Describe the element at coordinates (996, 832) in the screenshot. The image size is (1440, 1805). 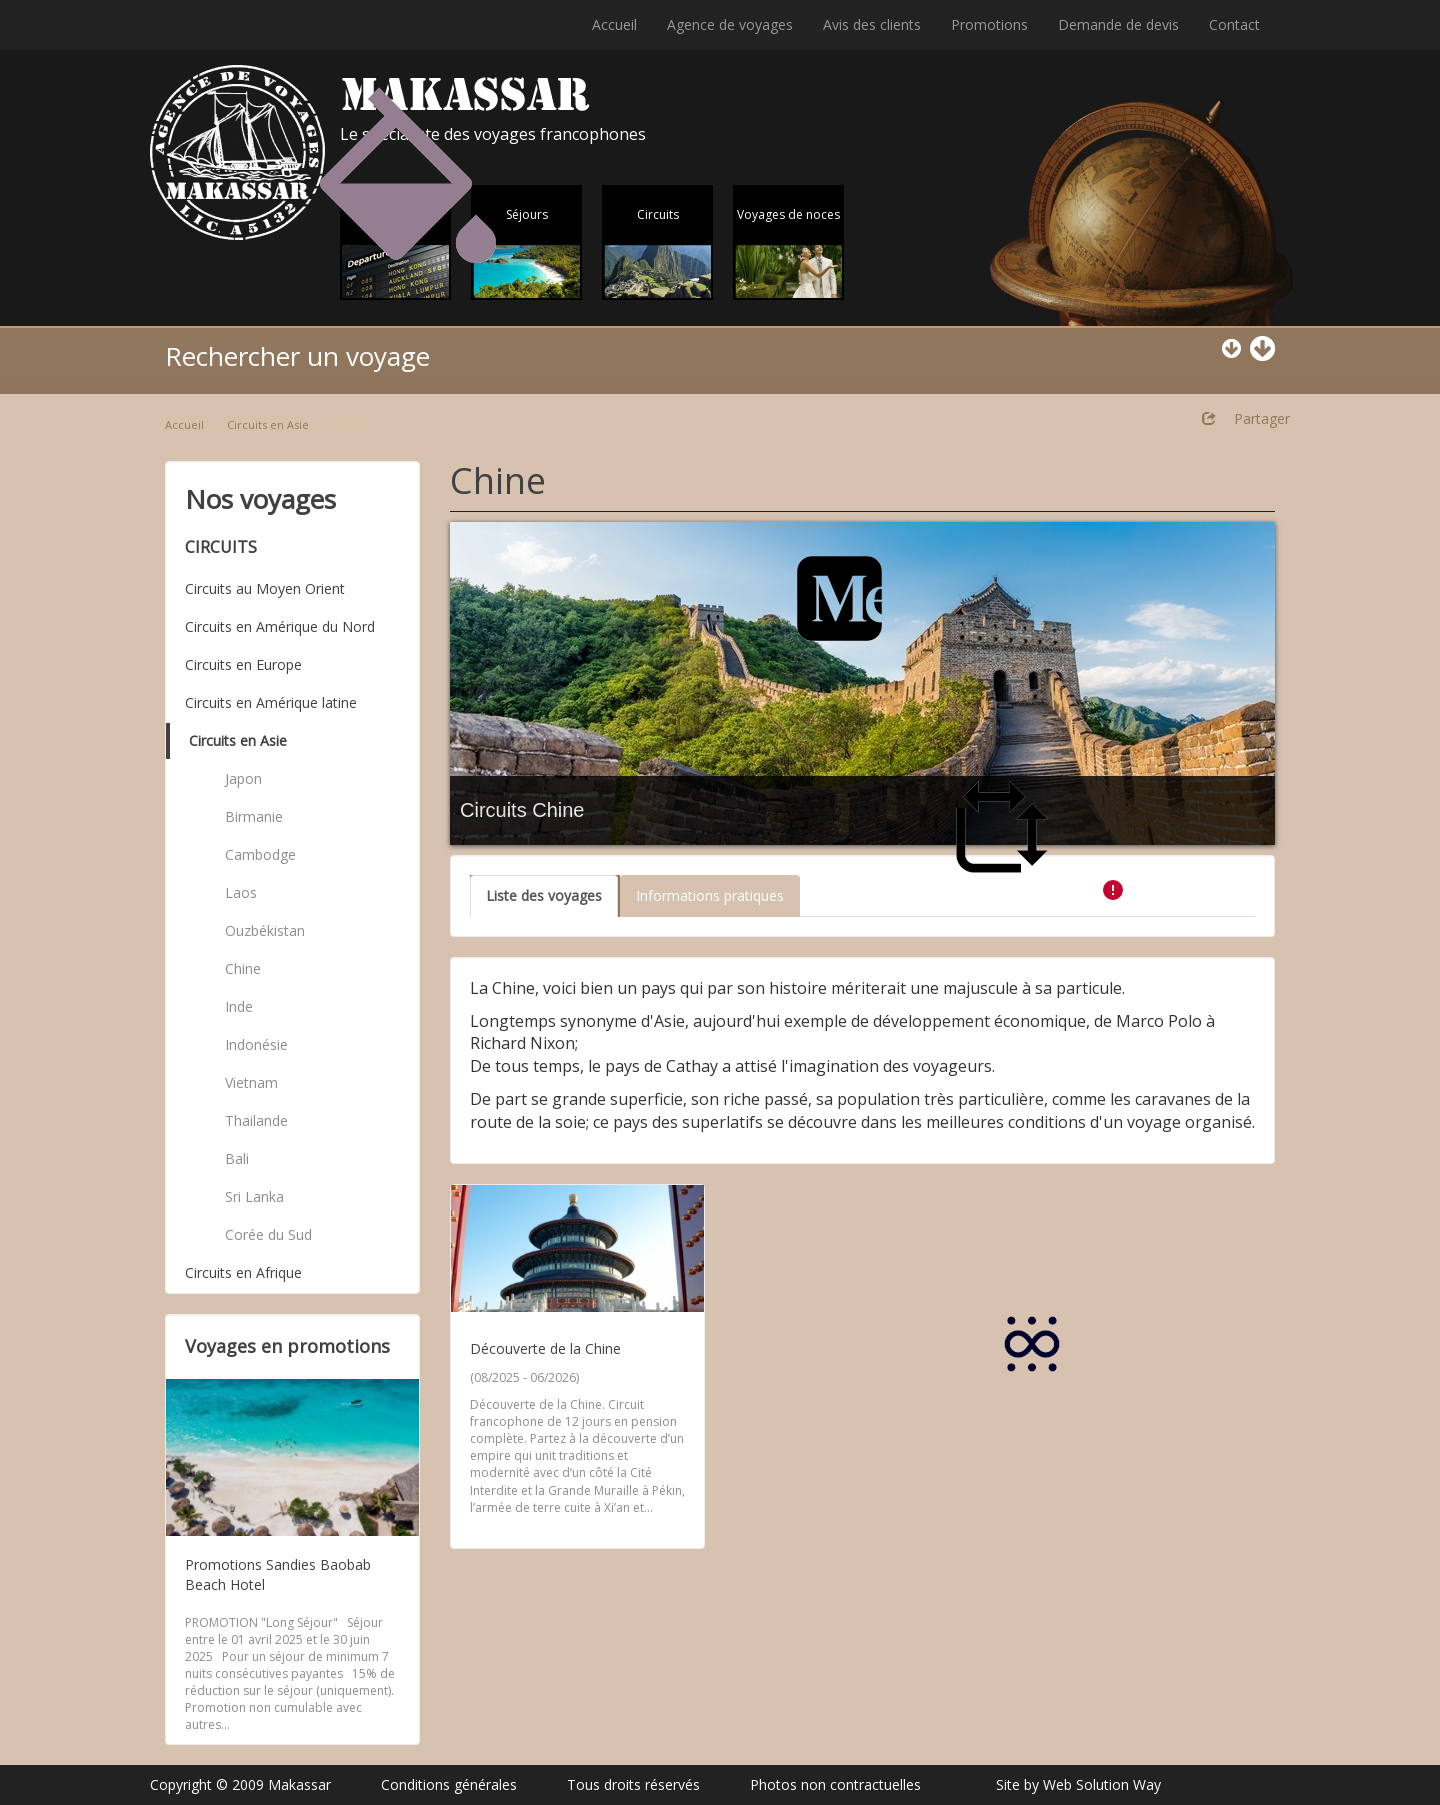
I see `adjust custom dimensions or size` at that location.